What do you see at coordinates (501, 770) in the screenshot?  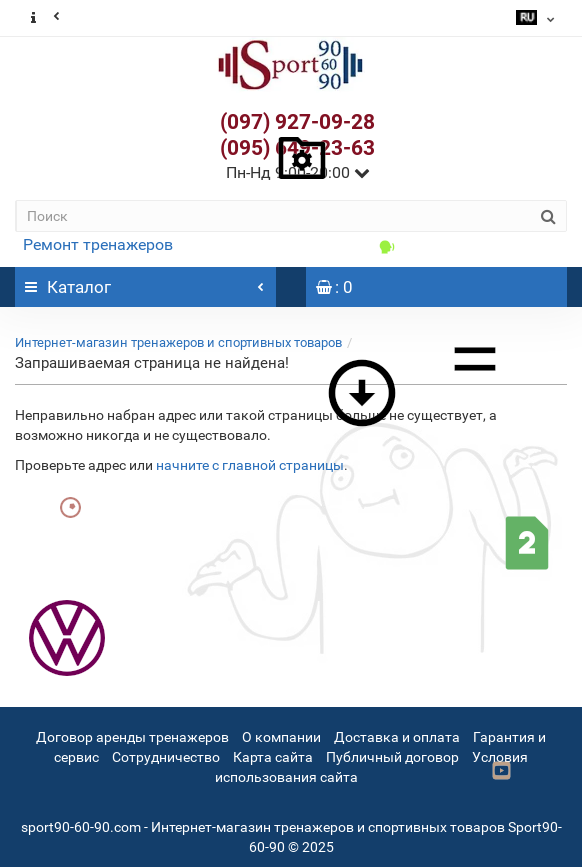 I see `open YouTube app` at bounding box center [501, 770].